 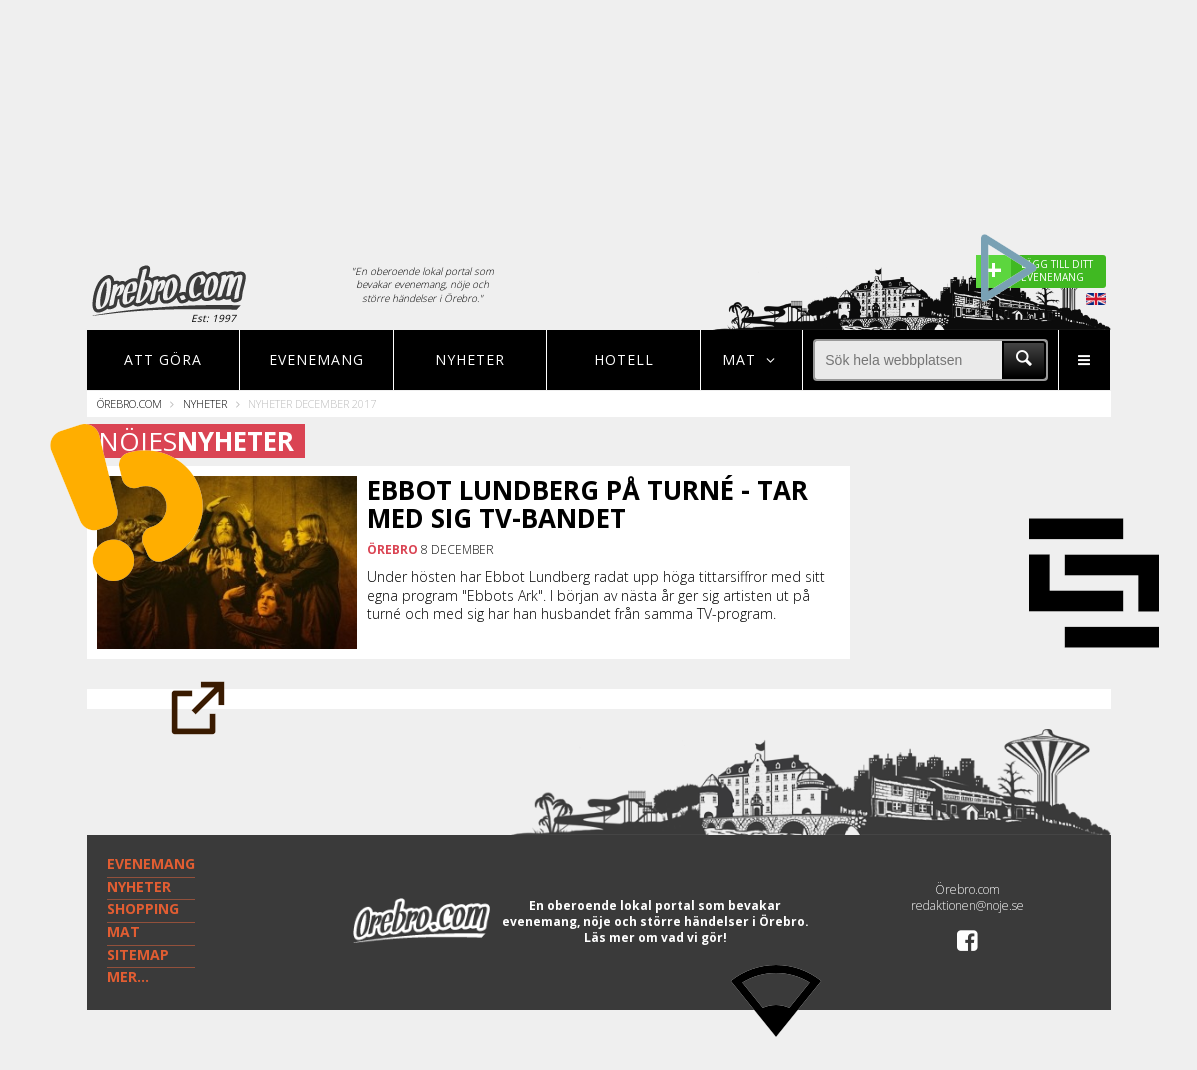 What do you see at coordinates (198, 708) in the screenshot?
I see `open link in a new tab or window` at bounding box center [198, 708].